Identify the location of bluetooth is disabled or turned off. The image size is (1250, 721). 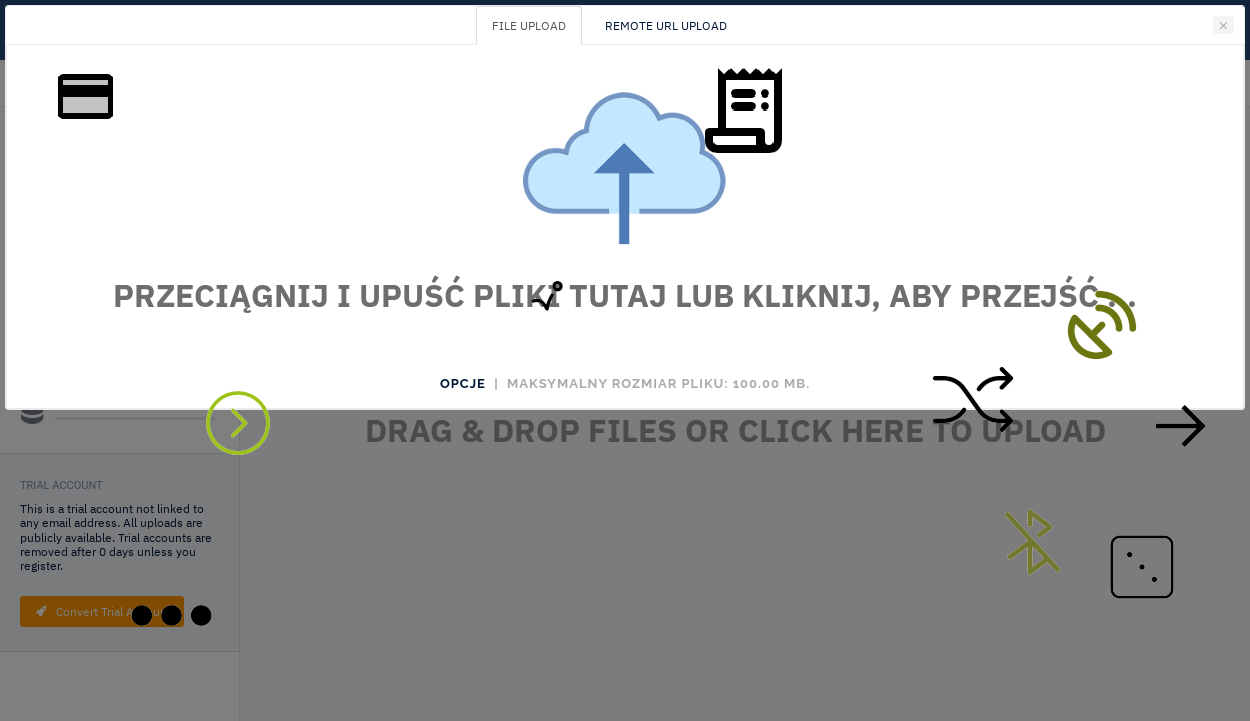
(1030, 542).